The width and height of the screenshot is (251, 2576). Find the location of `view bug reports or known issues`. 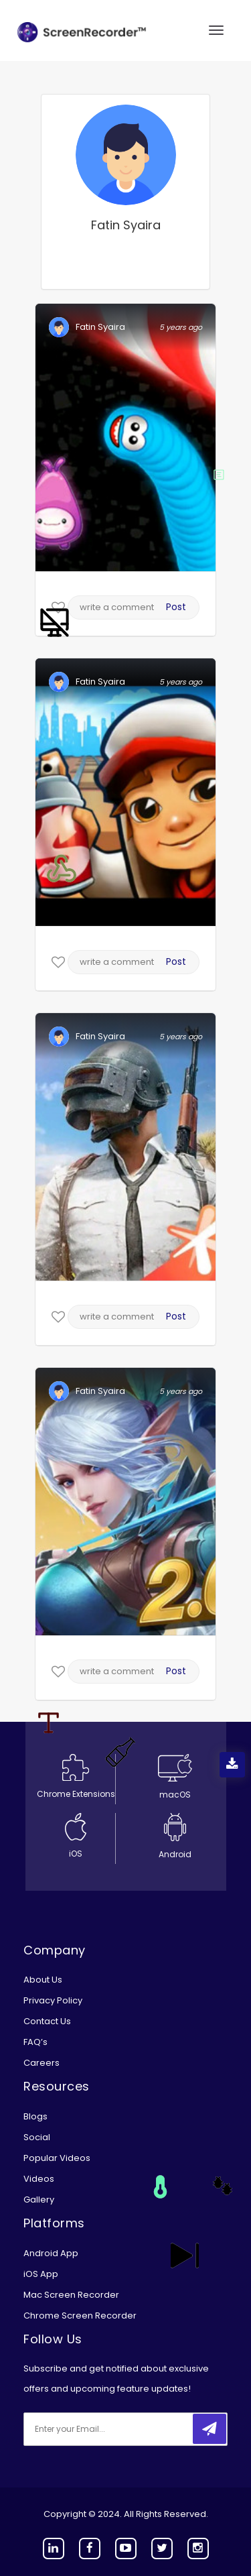

view bug reports or known issues is located at coordinates (222, 2186).